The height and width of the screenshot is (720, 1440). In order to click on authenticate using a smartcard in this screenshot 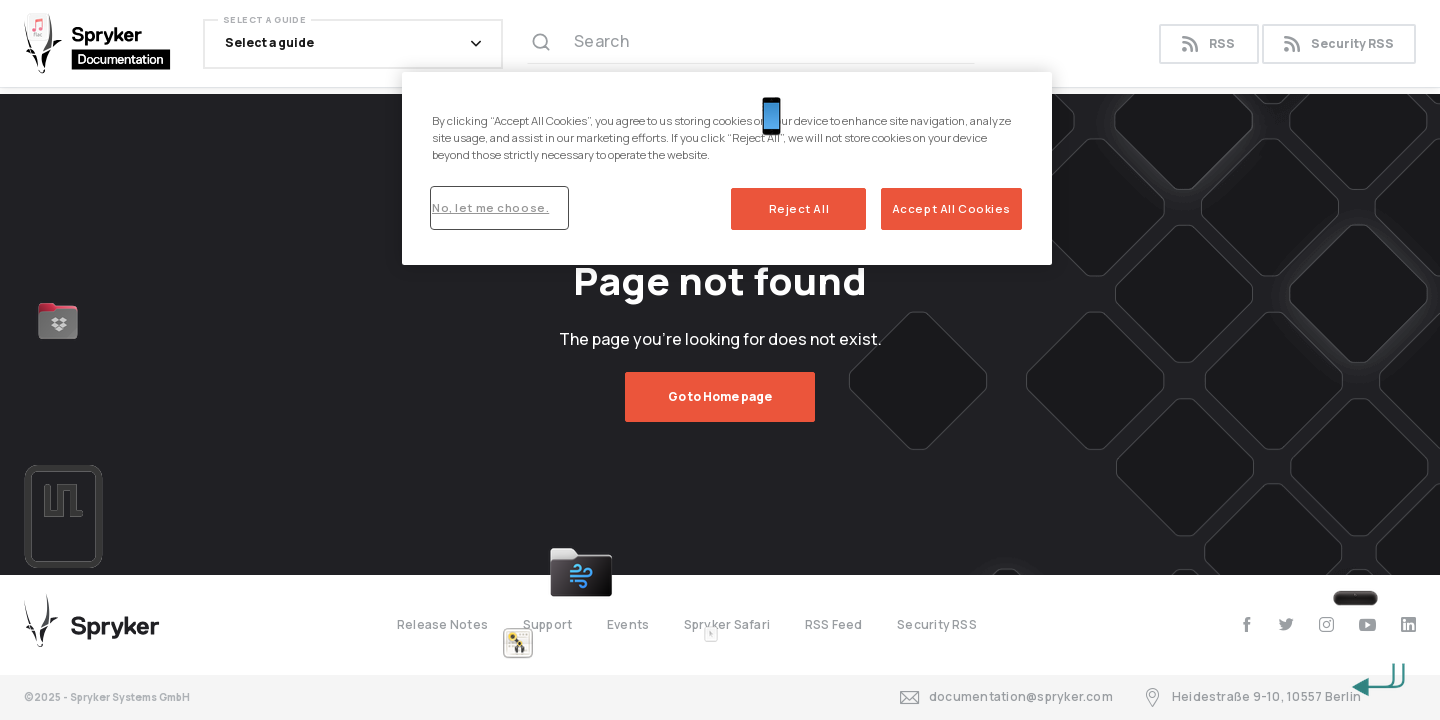, I will do `click(63, 516)`.